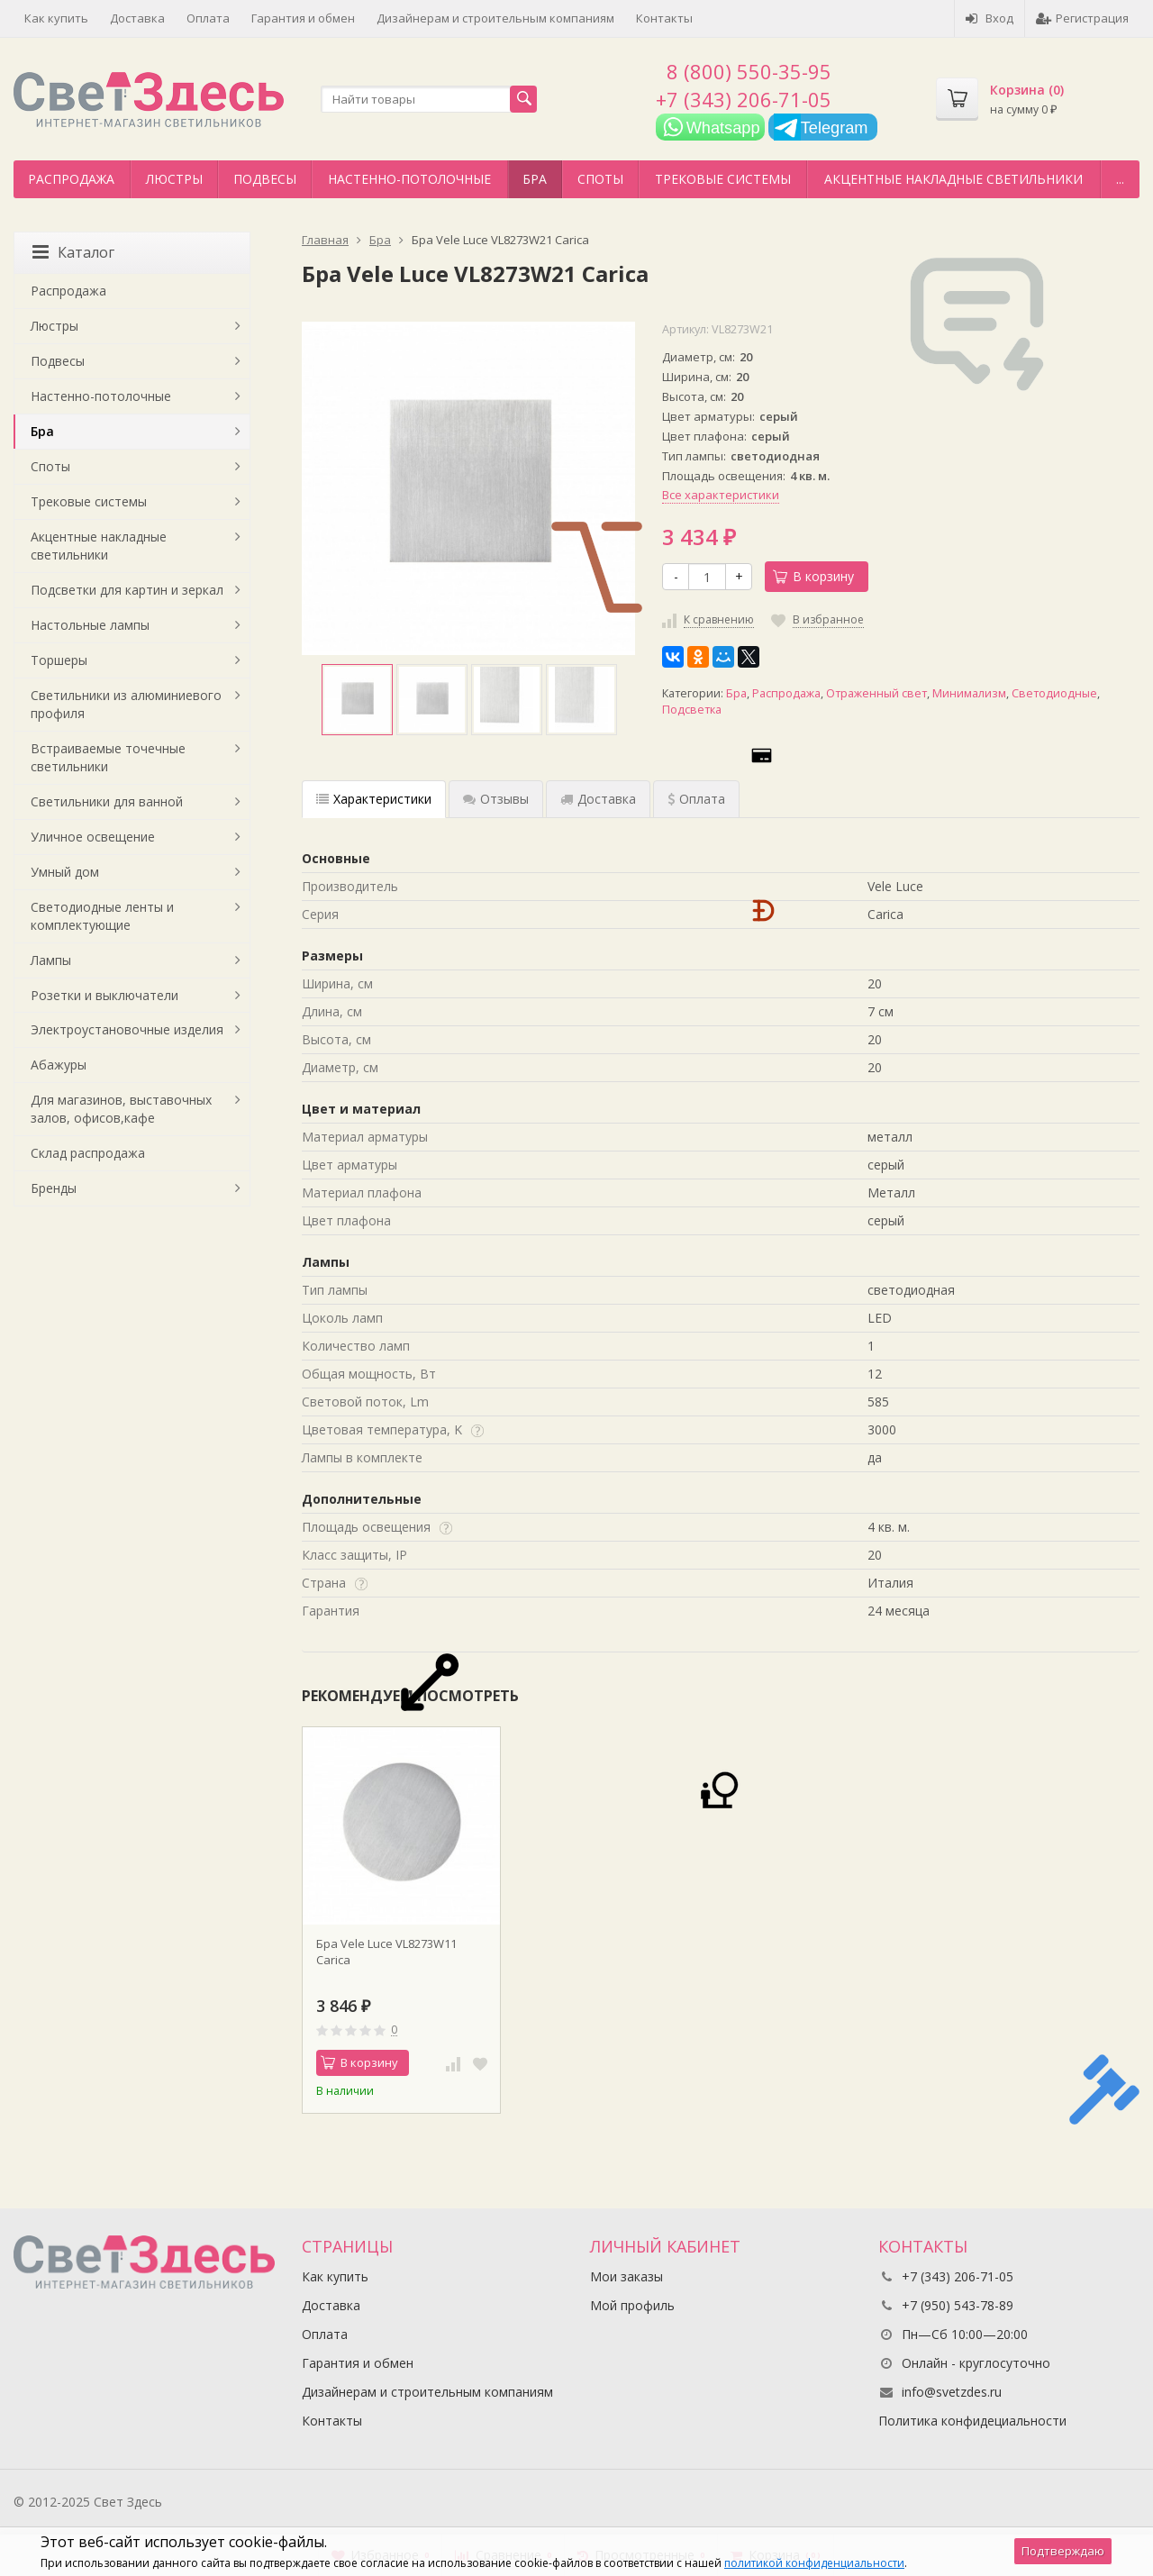  What do you see at coordinates (763, 910) in the screenshot?
I see `view dogecoin balance or wallet` at bounding box center [763, 910].